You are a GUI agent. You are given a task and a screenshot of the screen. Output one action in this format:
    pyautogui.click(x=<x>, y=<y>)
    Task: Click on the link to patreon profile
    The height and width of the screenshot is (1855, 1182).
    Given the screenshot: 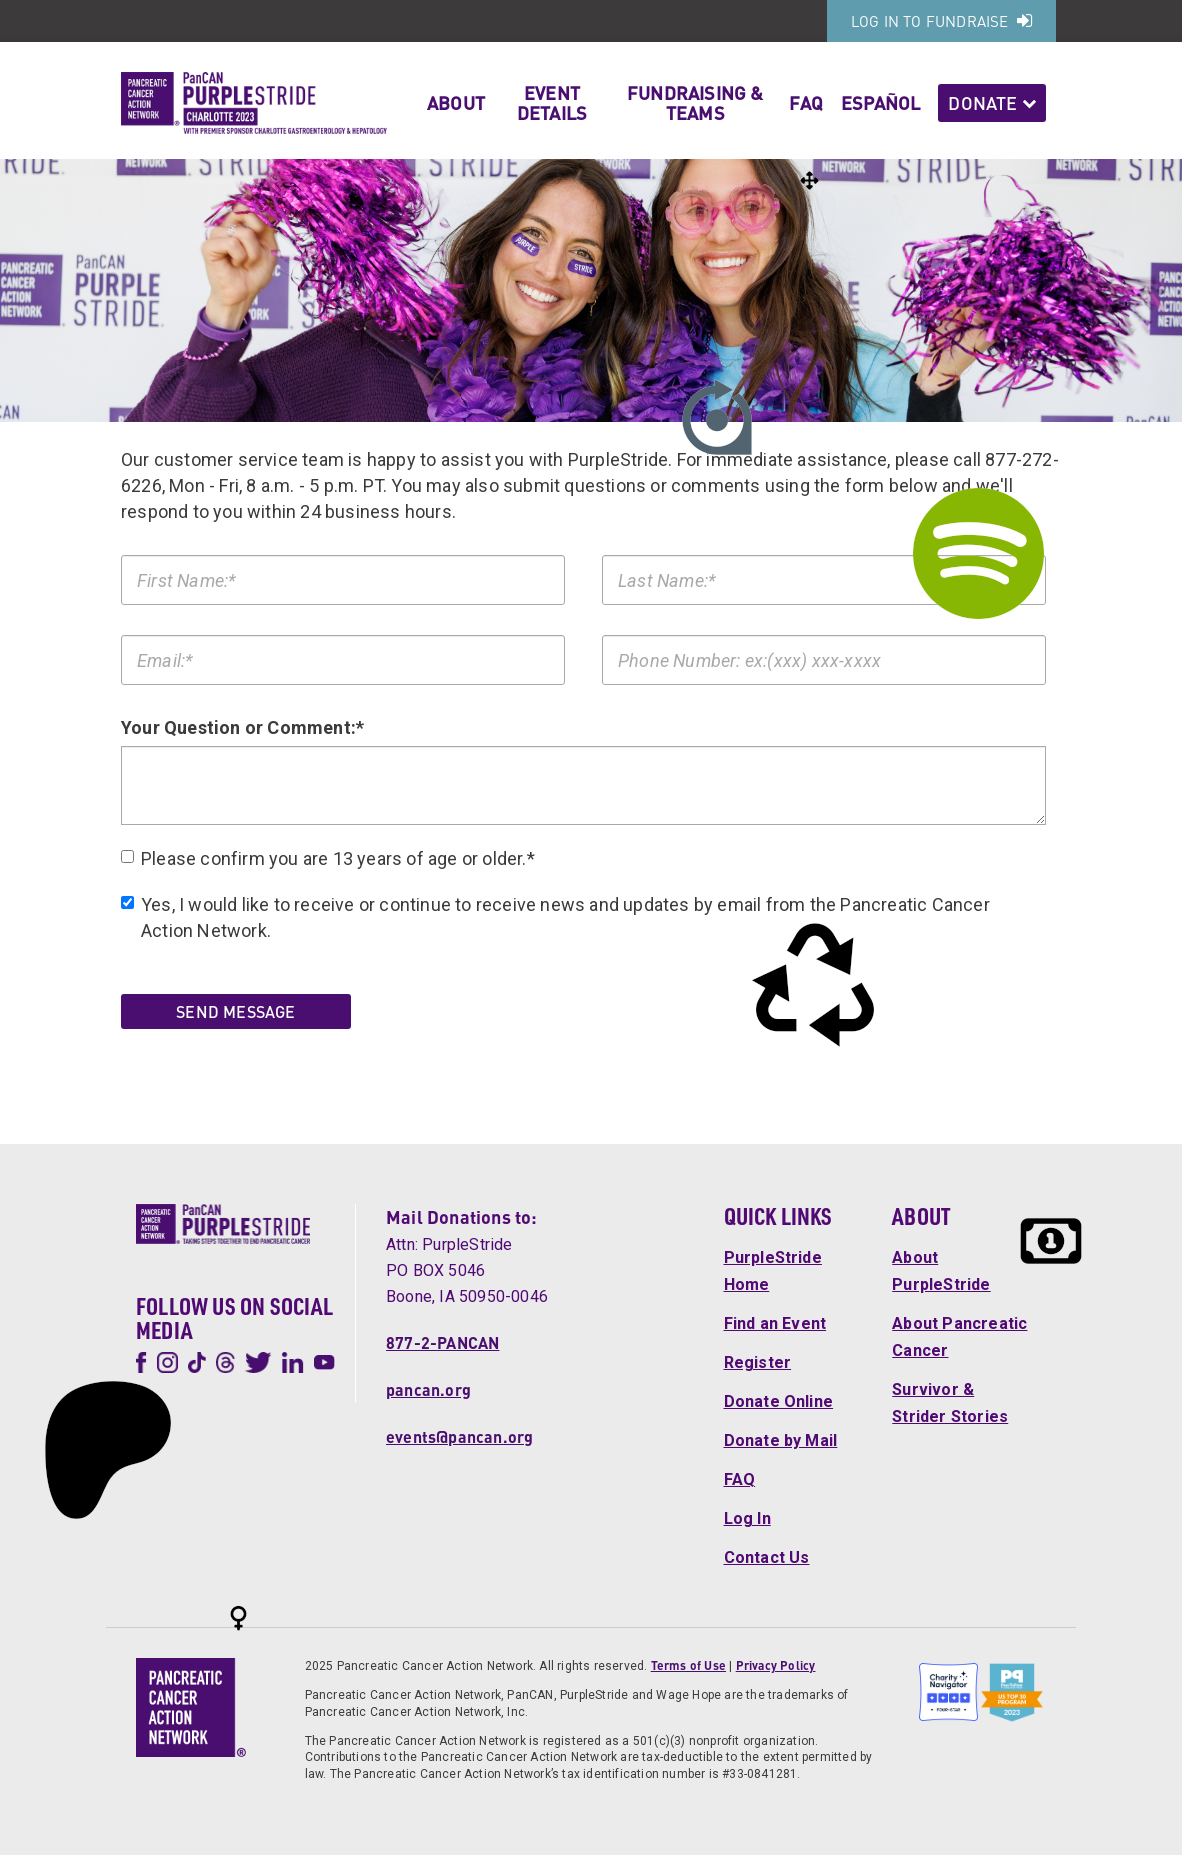 What is the action you would take?
    pyautogui.click(x=108, y=1450)
    